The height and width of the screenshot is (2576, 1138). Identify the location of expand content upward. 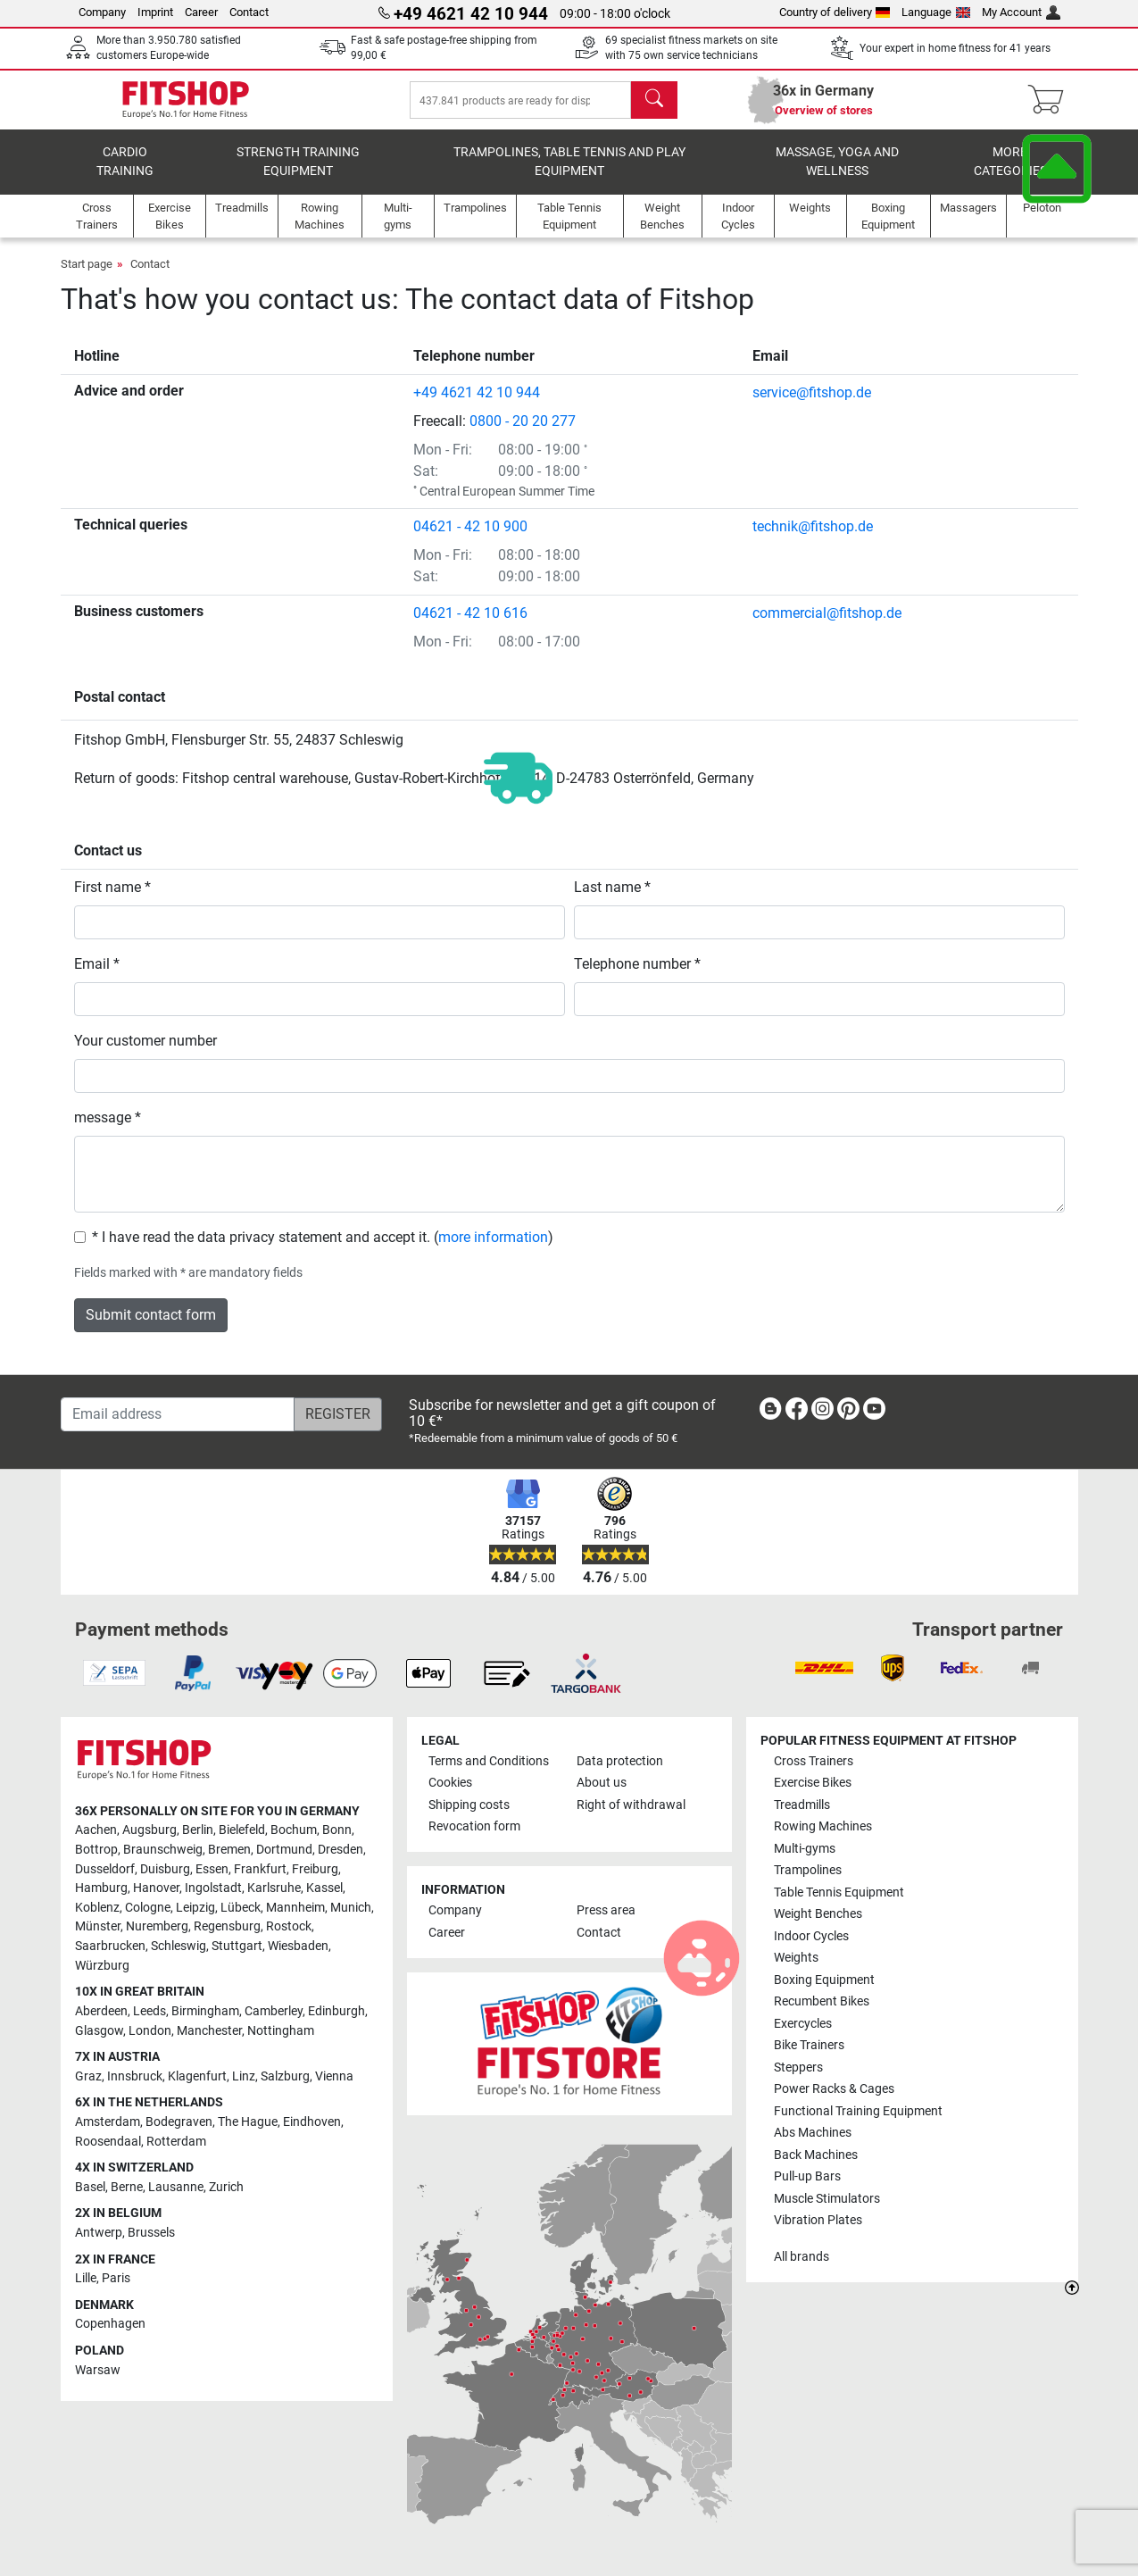
(1057, 169).